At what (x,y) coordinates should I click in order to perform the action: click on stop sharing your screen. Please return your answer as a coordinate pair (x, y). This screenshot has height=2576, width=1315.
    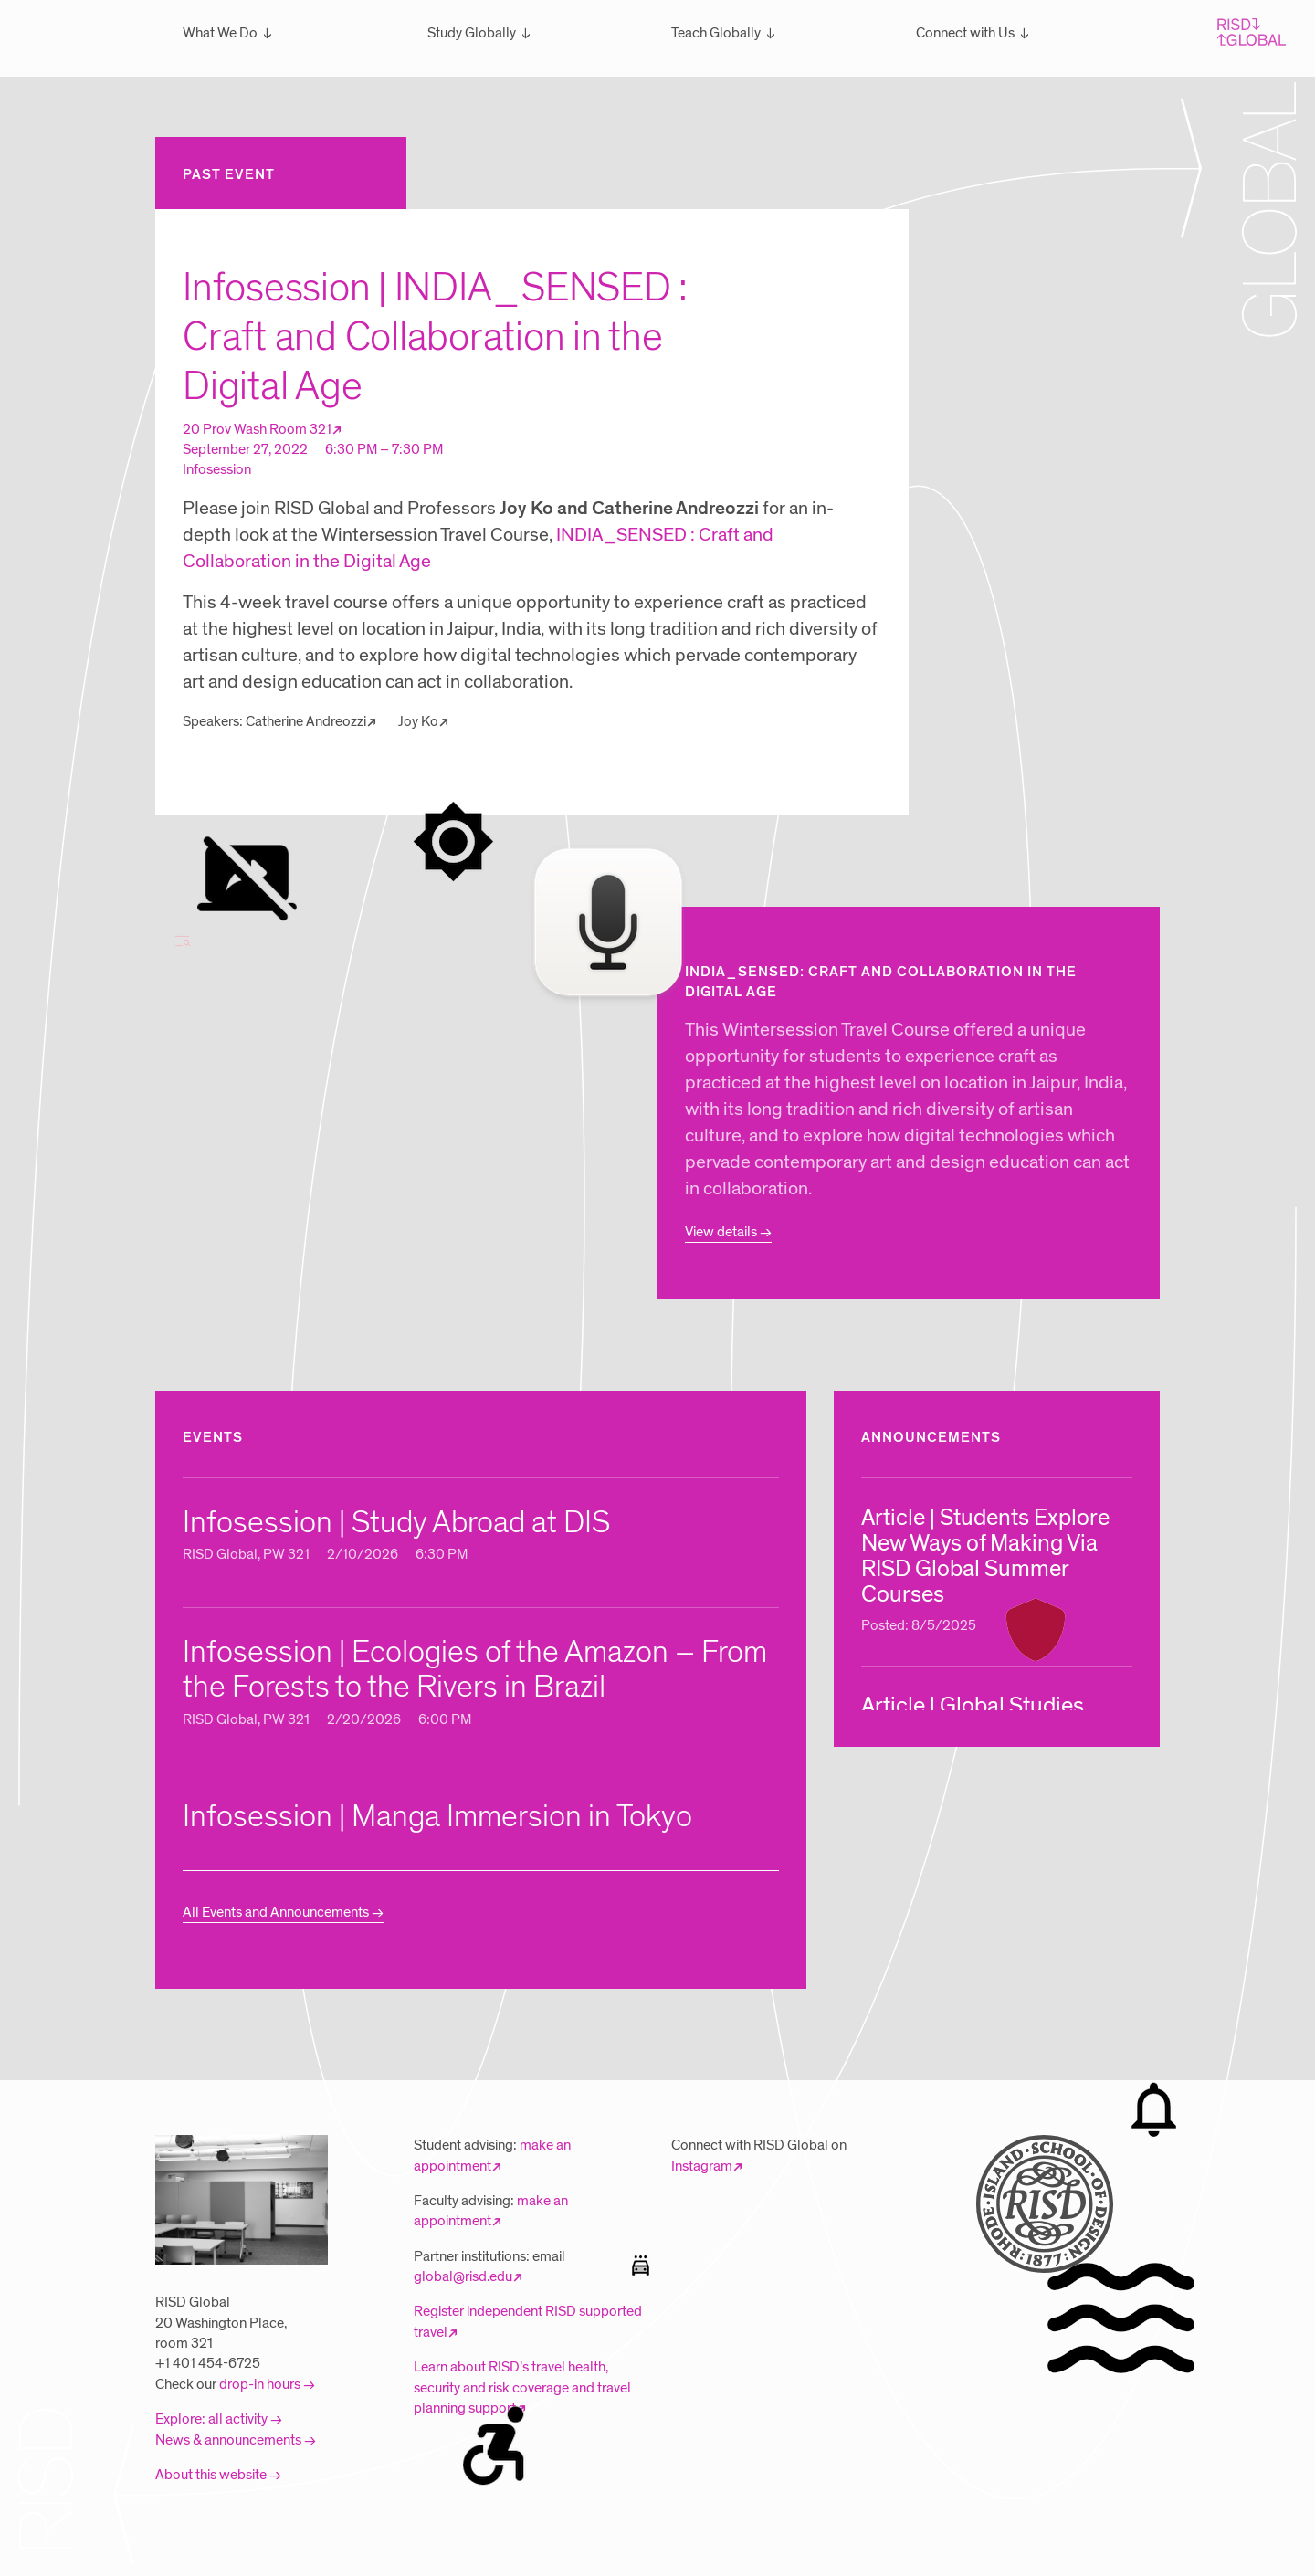
    Looking at the image, I should click on (247, 878).